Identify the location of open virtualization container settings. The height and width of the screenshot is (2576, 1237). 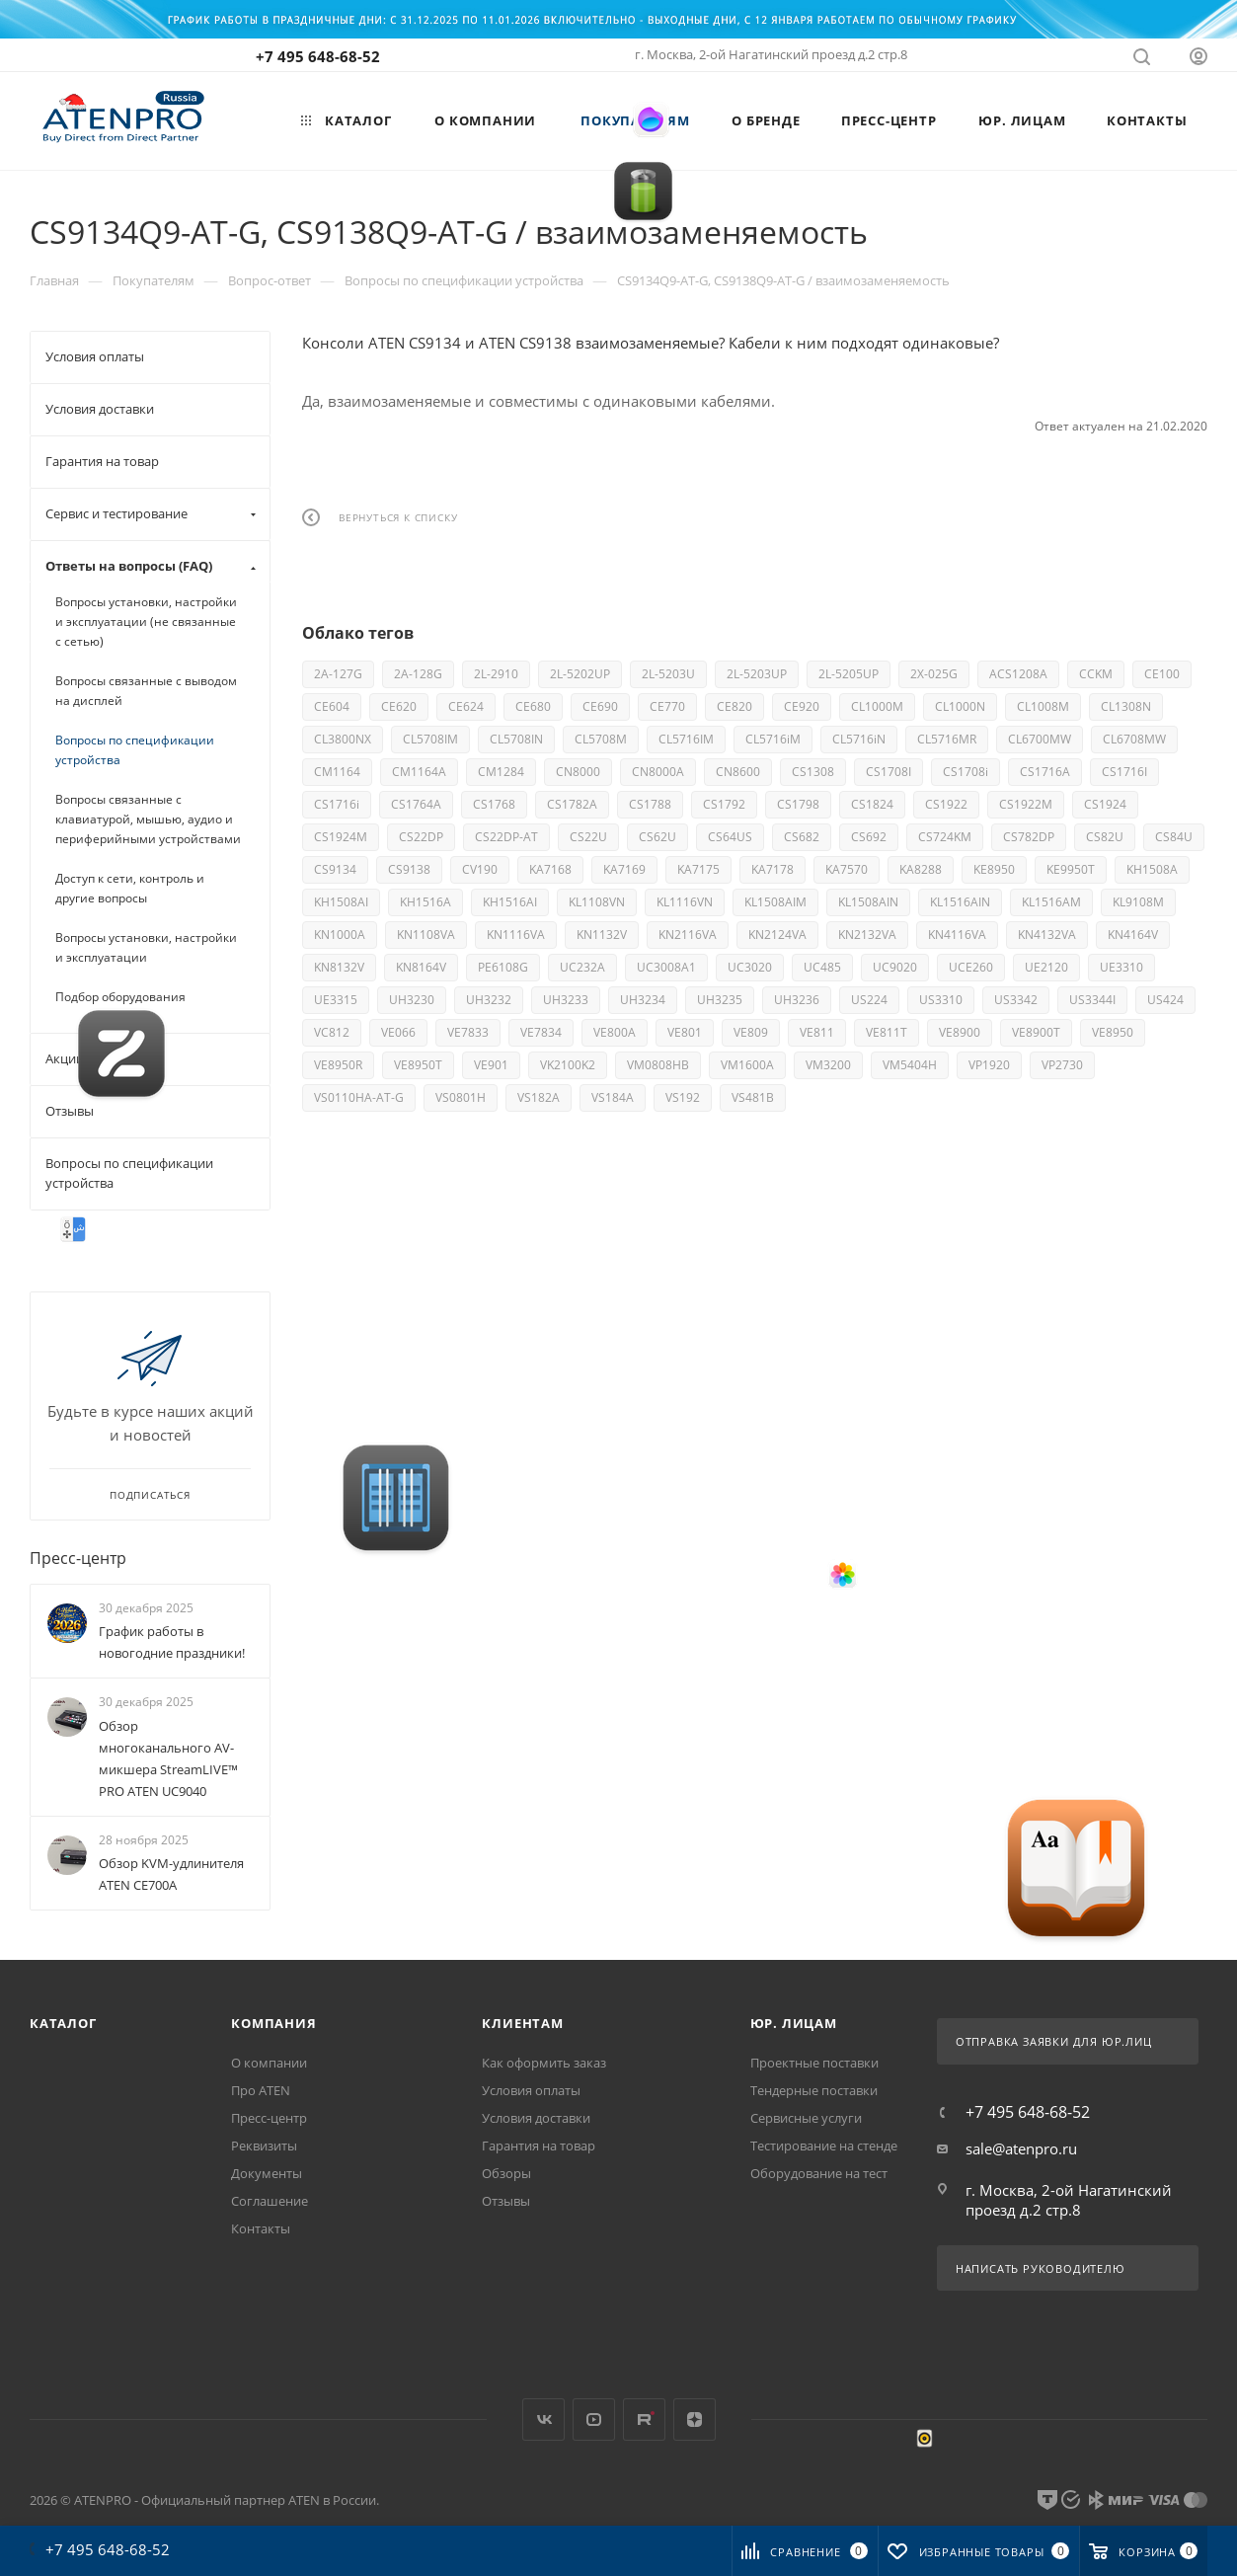
(396, 1498).